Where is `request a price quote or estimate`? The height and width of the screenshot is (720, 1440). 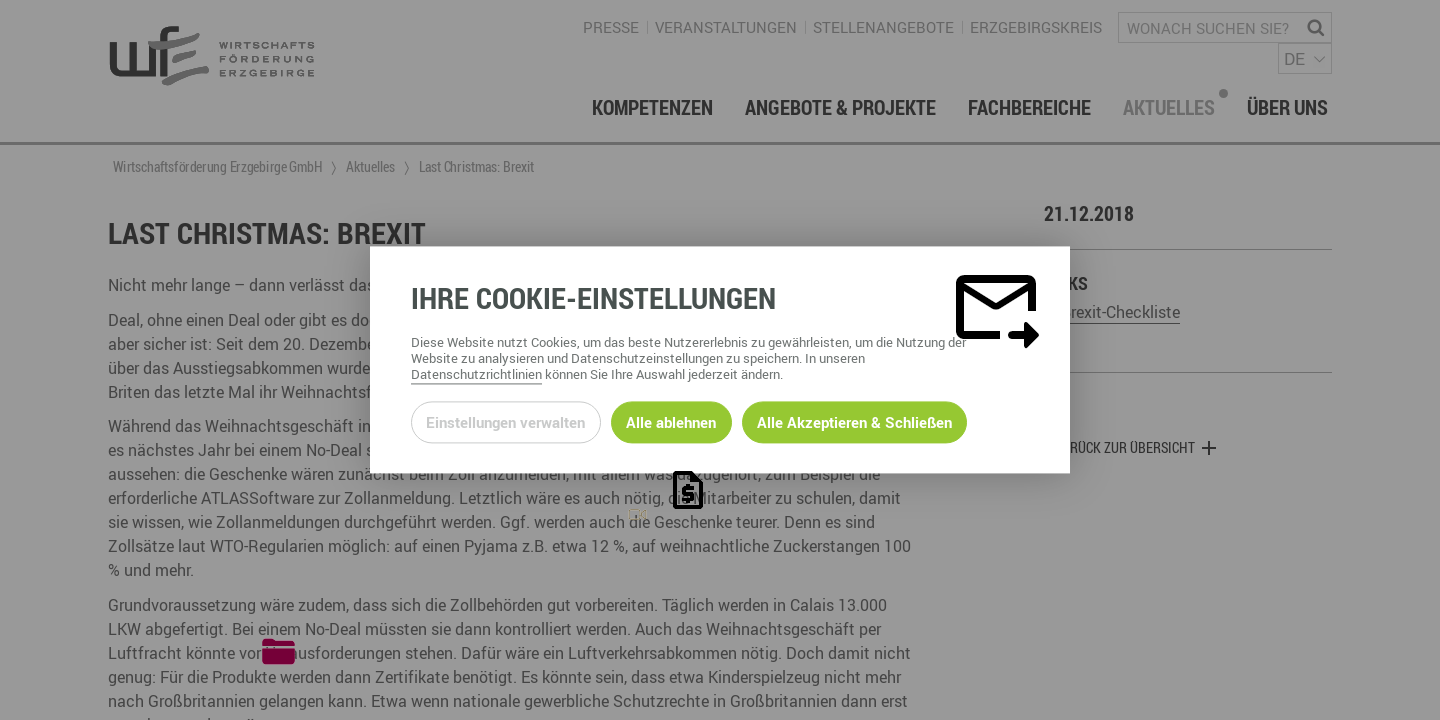 request a price quote or estimate is located at coordinates (688, 490).